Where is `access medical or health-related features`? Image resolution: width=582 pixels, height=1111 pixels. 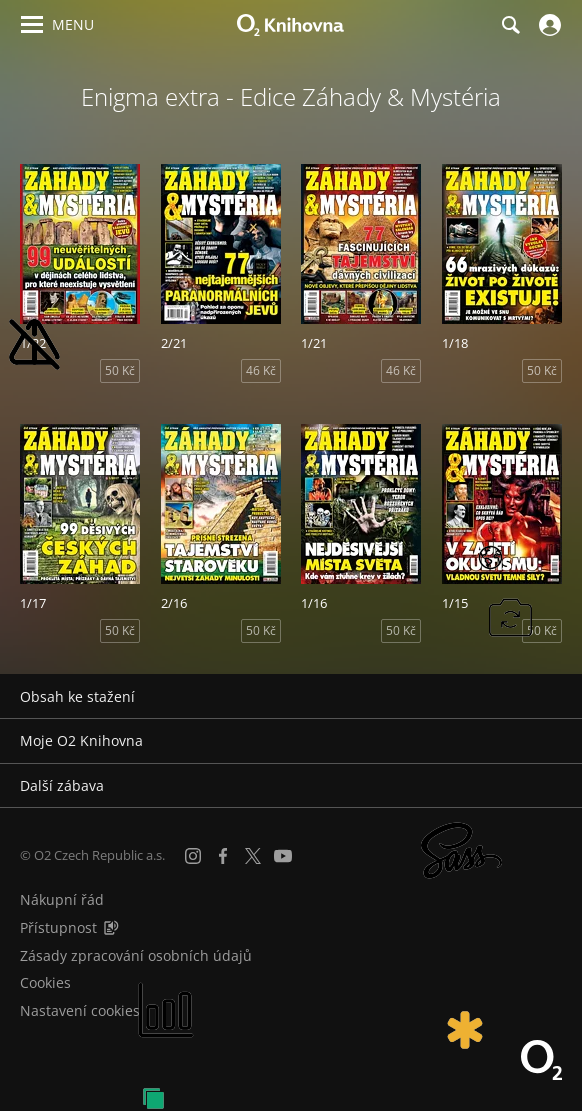 access medical or health-related features is located at coordinates (465, 1030).